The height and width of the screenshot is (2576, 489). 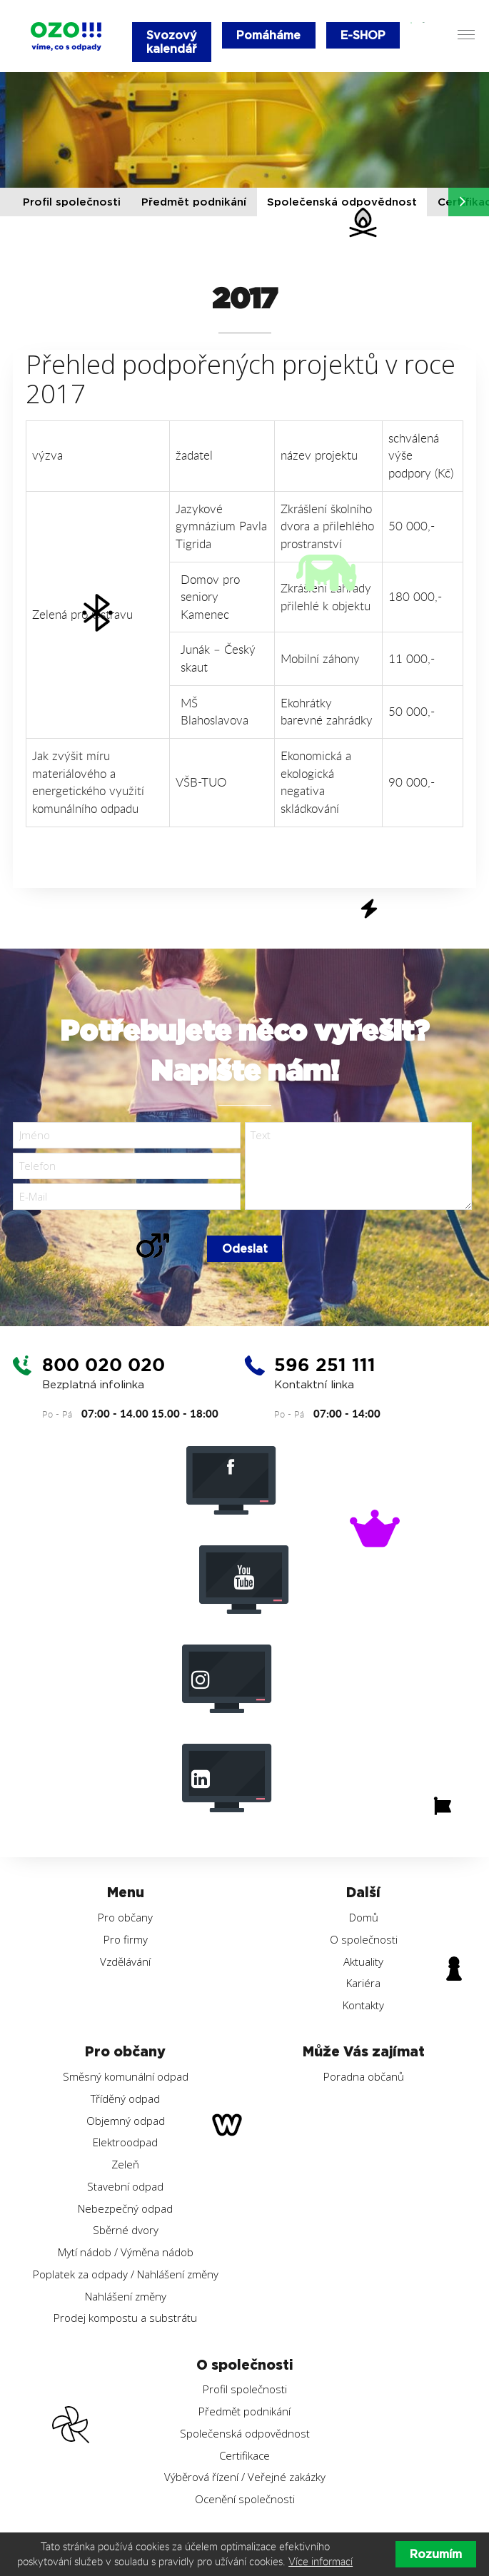 What do you see at coordinates (71, 2425) in the screenshot?
I see `decorative element indicating playfulness or childhood themes` at bounding box center [71, 2425].